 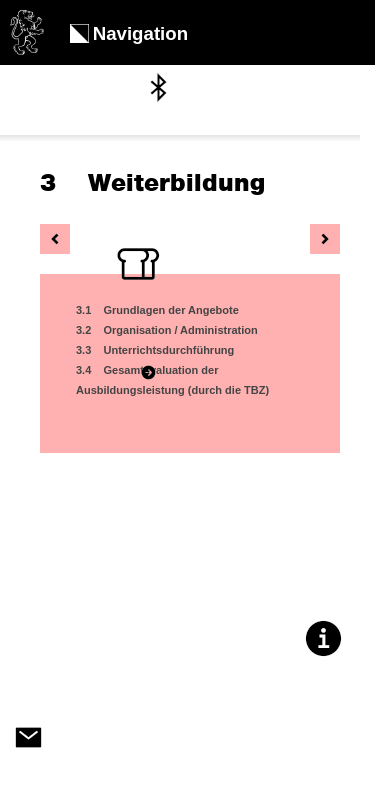 What do you see at coordinates (28, 737) in the screenshot?
I see `open your email inbox` at bounding box center [28, 737].